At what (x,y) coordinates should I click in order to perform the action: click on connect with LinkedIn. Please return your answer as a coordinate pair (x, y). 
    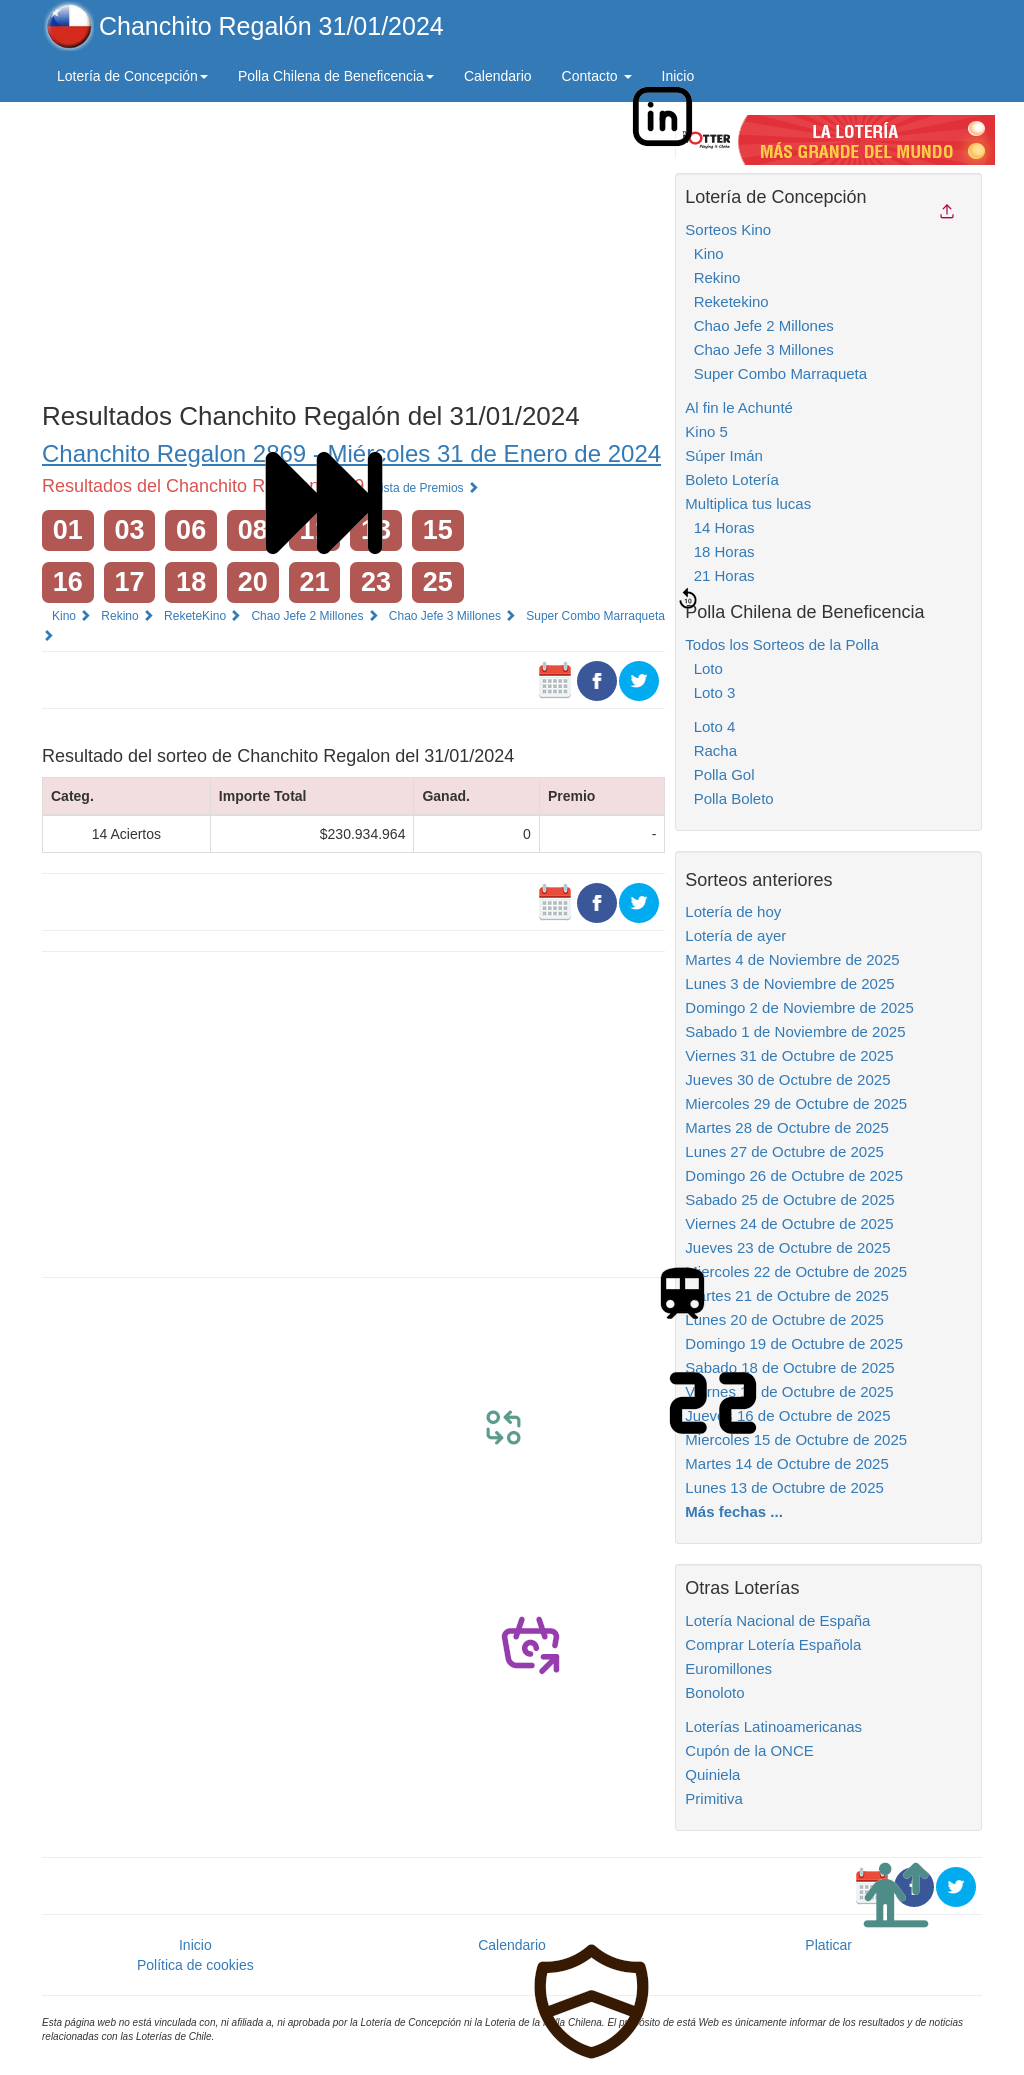
    Looking at the image, I should click on (662, 116).